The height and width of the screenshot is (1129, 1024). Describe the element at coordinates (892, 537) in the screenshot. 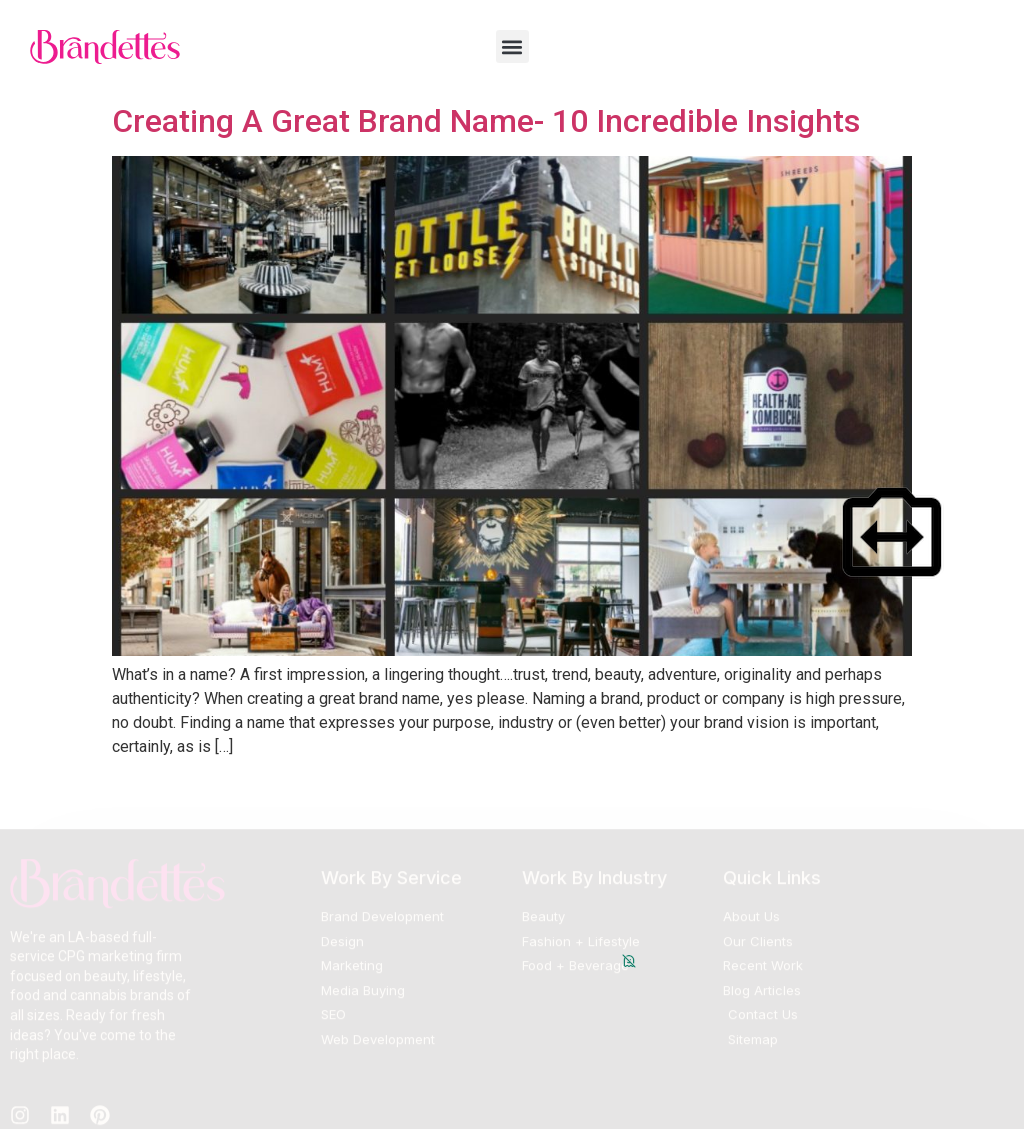

I see `switch between front and rear camera` at that location.